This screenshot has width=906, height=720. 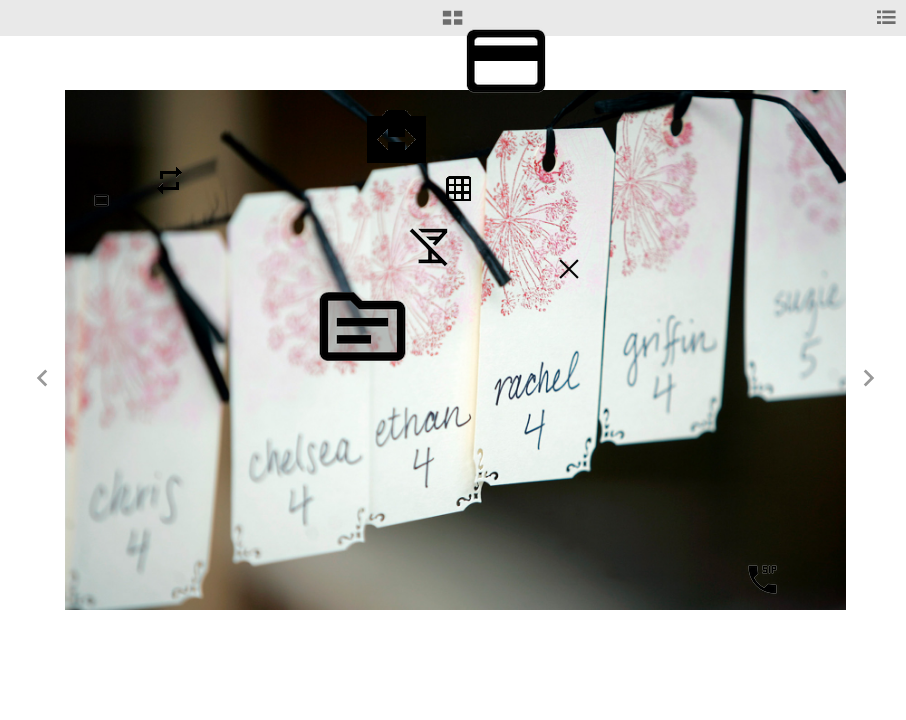 I want to click on close the current window or dialog, so click(x=569, y=269).